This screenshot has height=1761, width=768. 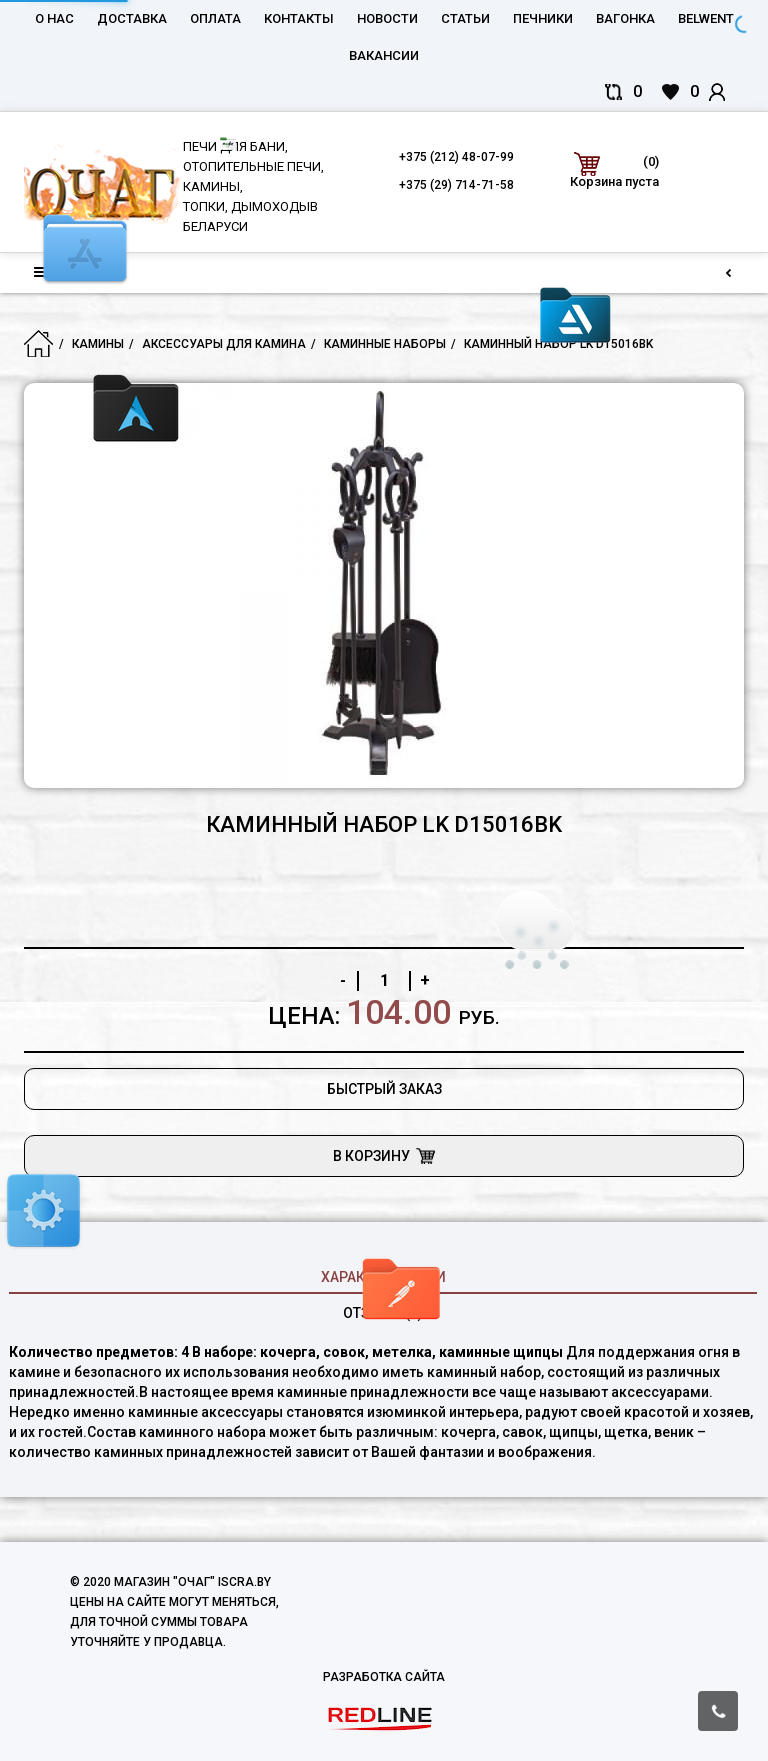 What do you see at coordinates (401, 1291) in the screenshot?
I see `folder containing Postman API development files` at bounding box center [401, 1291].